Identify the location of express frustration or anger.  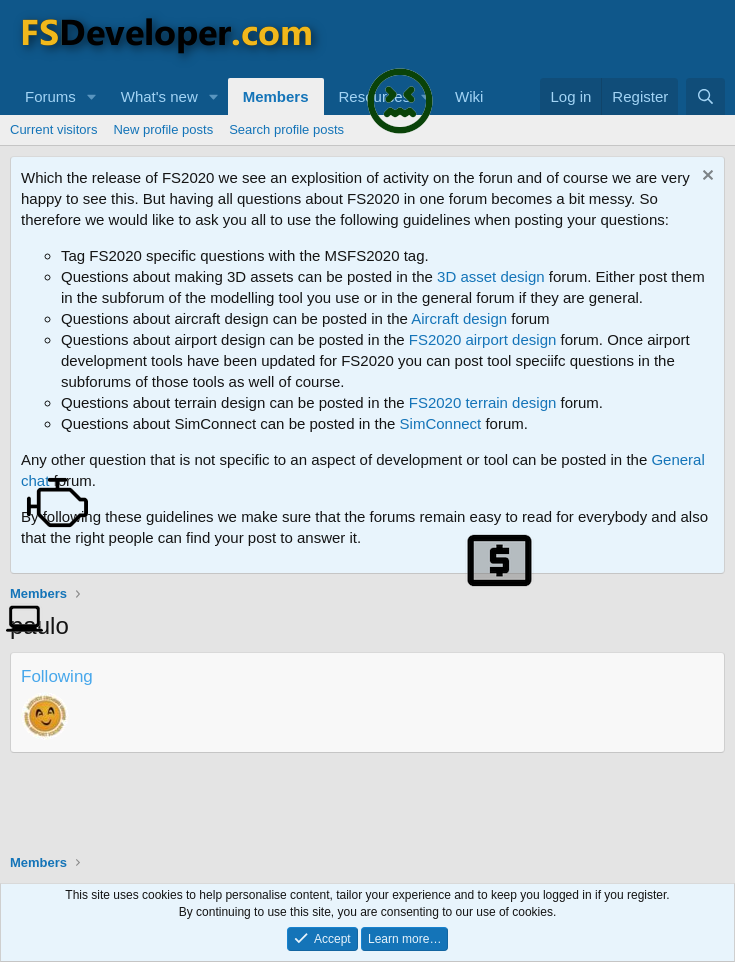
(400, 101).